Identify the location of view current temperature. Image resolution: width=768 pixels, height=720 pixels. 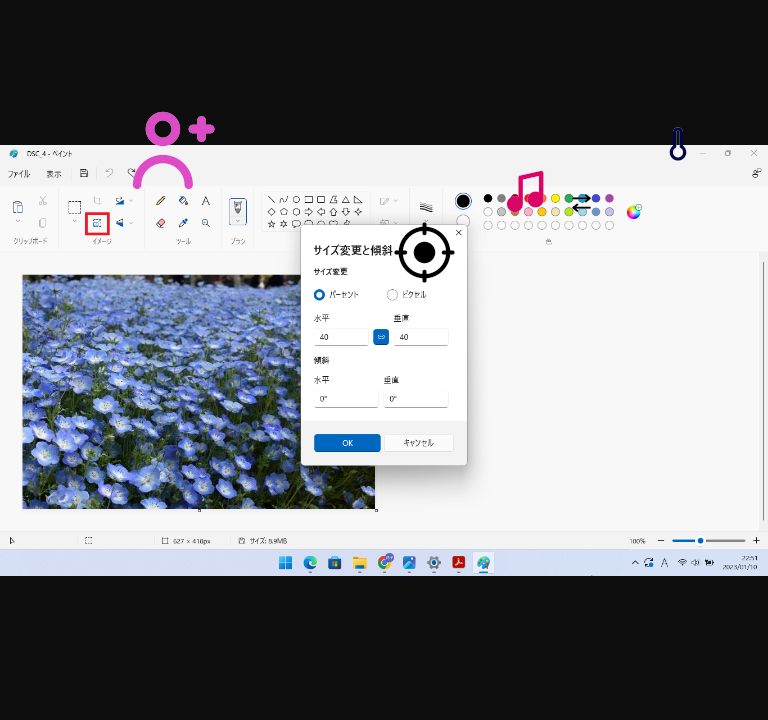
(678, 144).